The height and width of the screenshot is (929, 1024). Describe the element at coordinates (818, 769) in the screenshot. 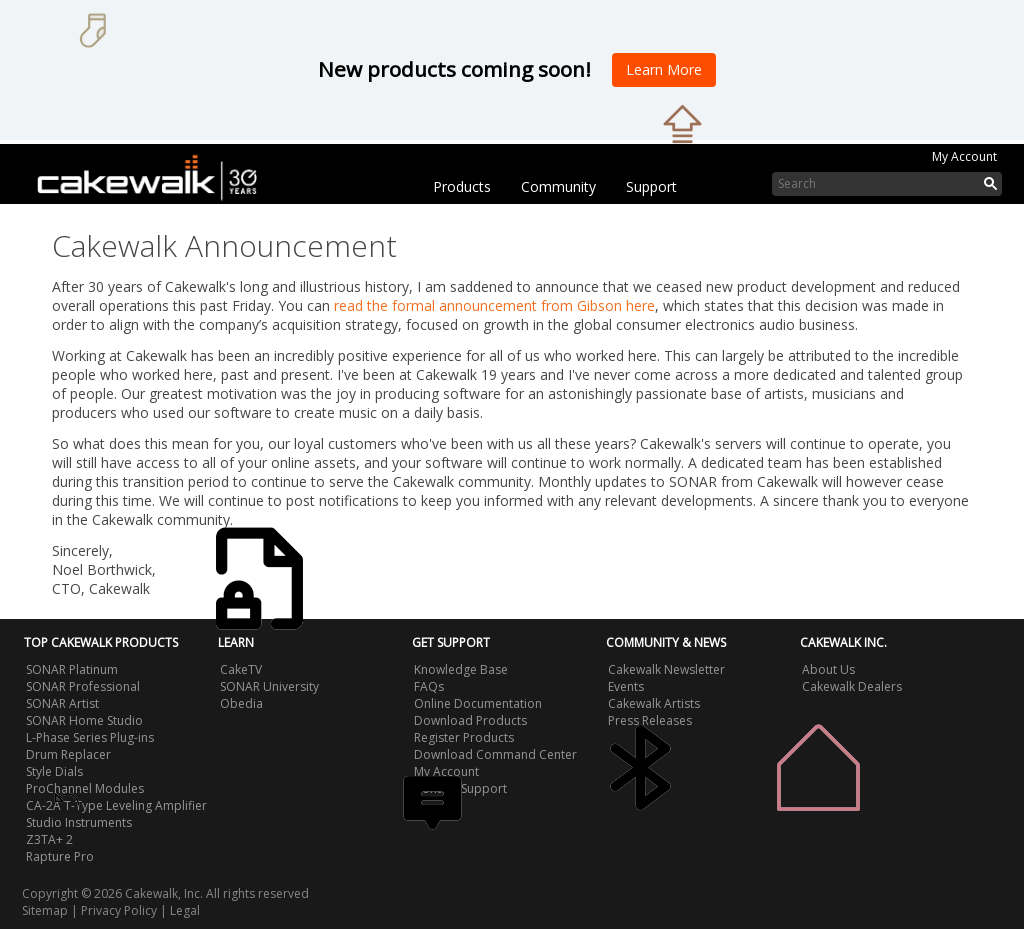

I see `navigate to home screen` at that location.